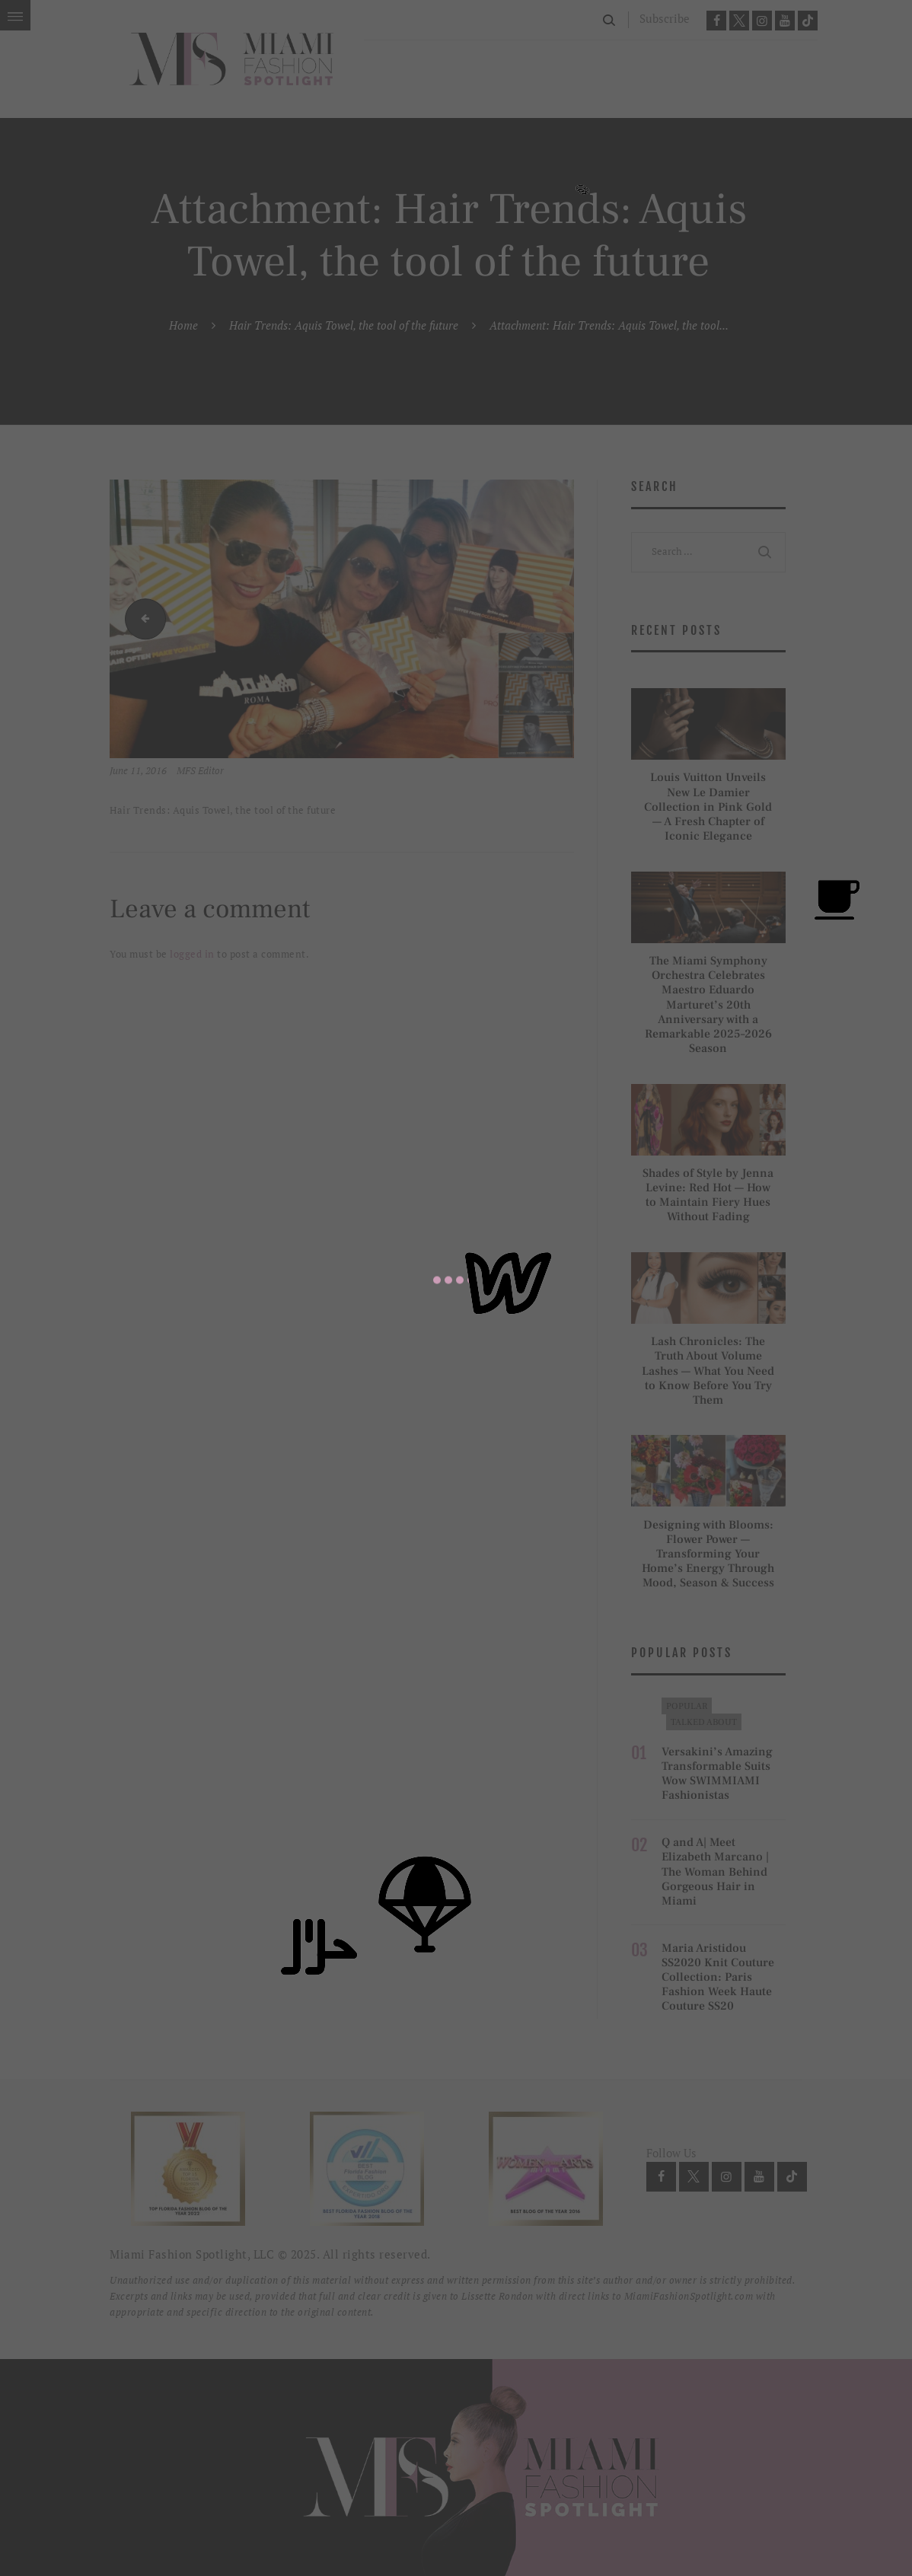 The width and height of the screenshot is (912, 2576). Describe the element at coordinates (506, 1281) in the screenshot. I see `open Webflow website builder` at that location.